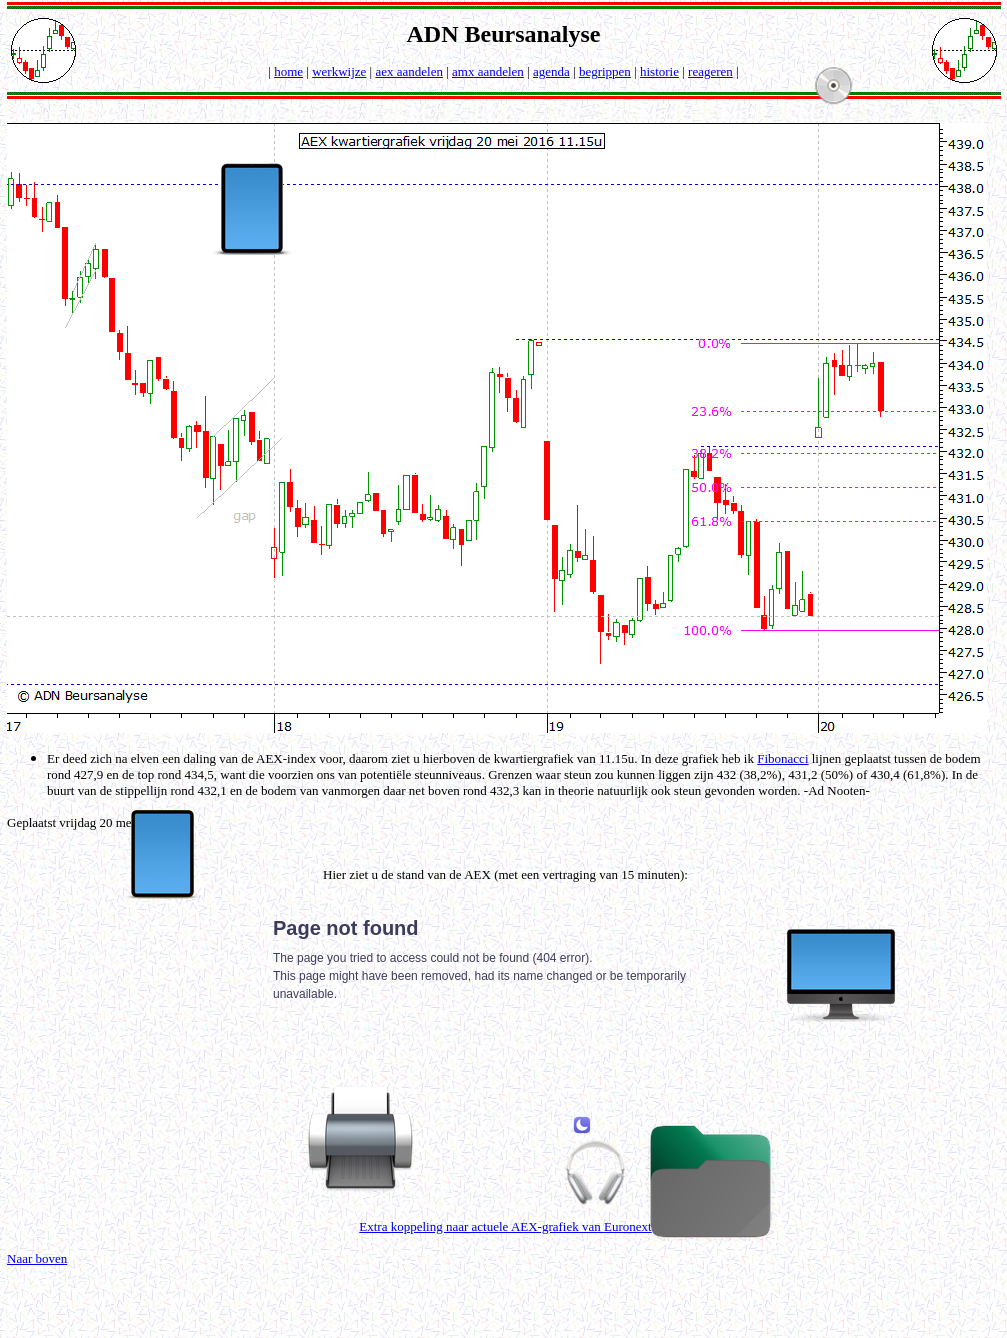 The image size is (1007, 1338). I want to click on enable focus mode to silence notifications, so click(582, 1125).